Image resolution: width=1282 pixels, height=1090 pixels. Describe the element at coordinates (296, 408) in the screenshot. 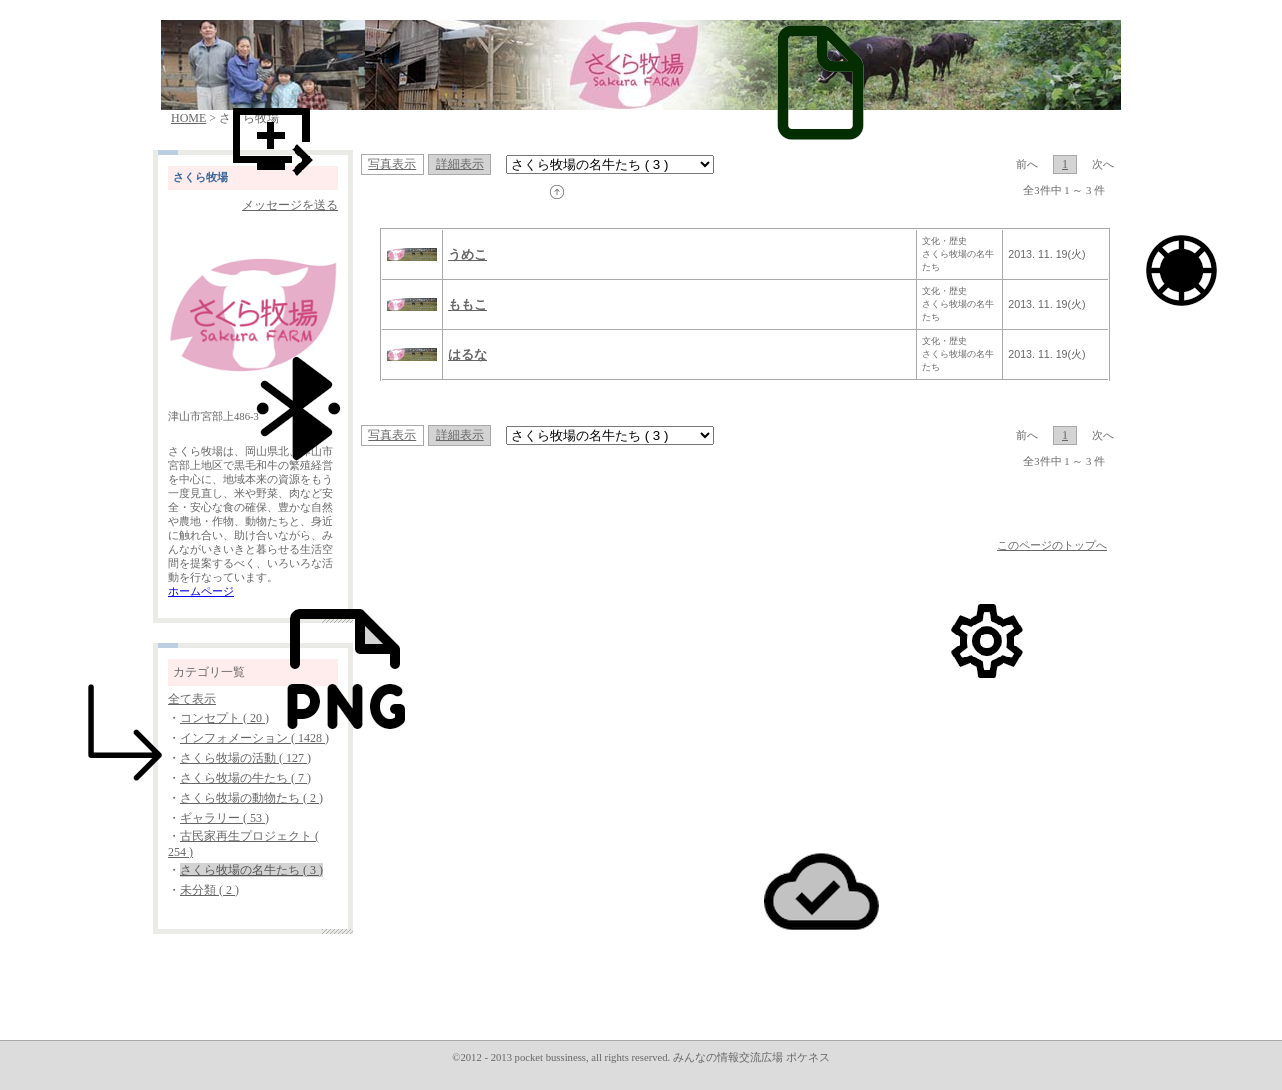

I see `indicates an active bluetooth connection` at that location.